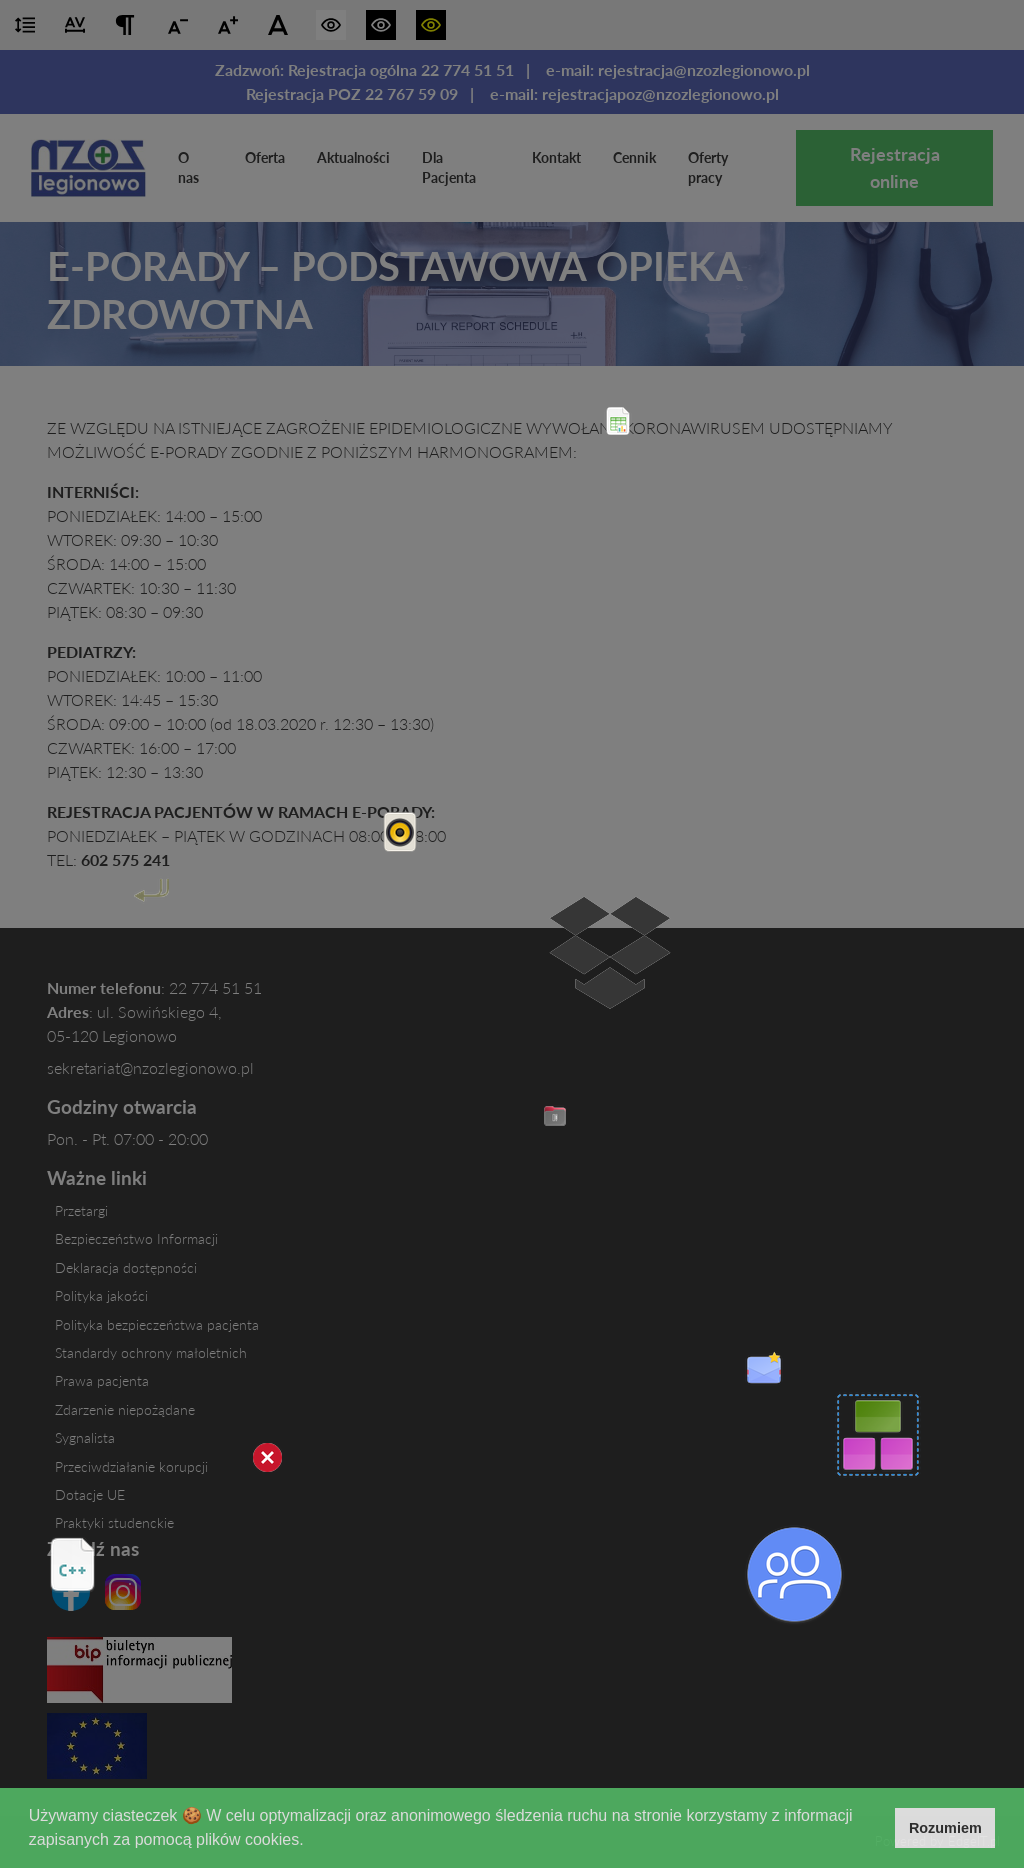  I want to click on open templates folder, so click(555, 1116).